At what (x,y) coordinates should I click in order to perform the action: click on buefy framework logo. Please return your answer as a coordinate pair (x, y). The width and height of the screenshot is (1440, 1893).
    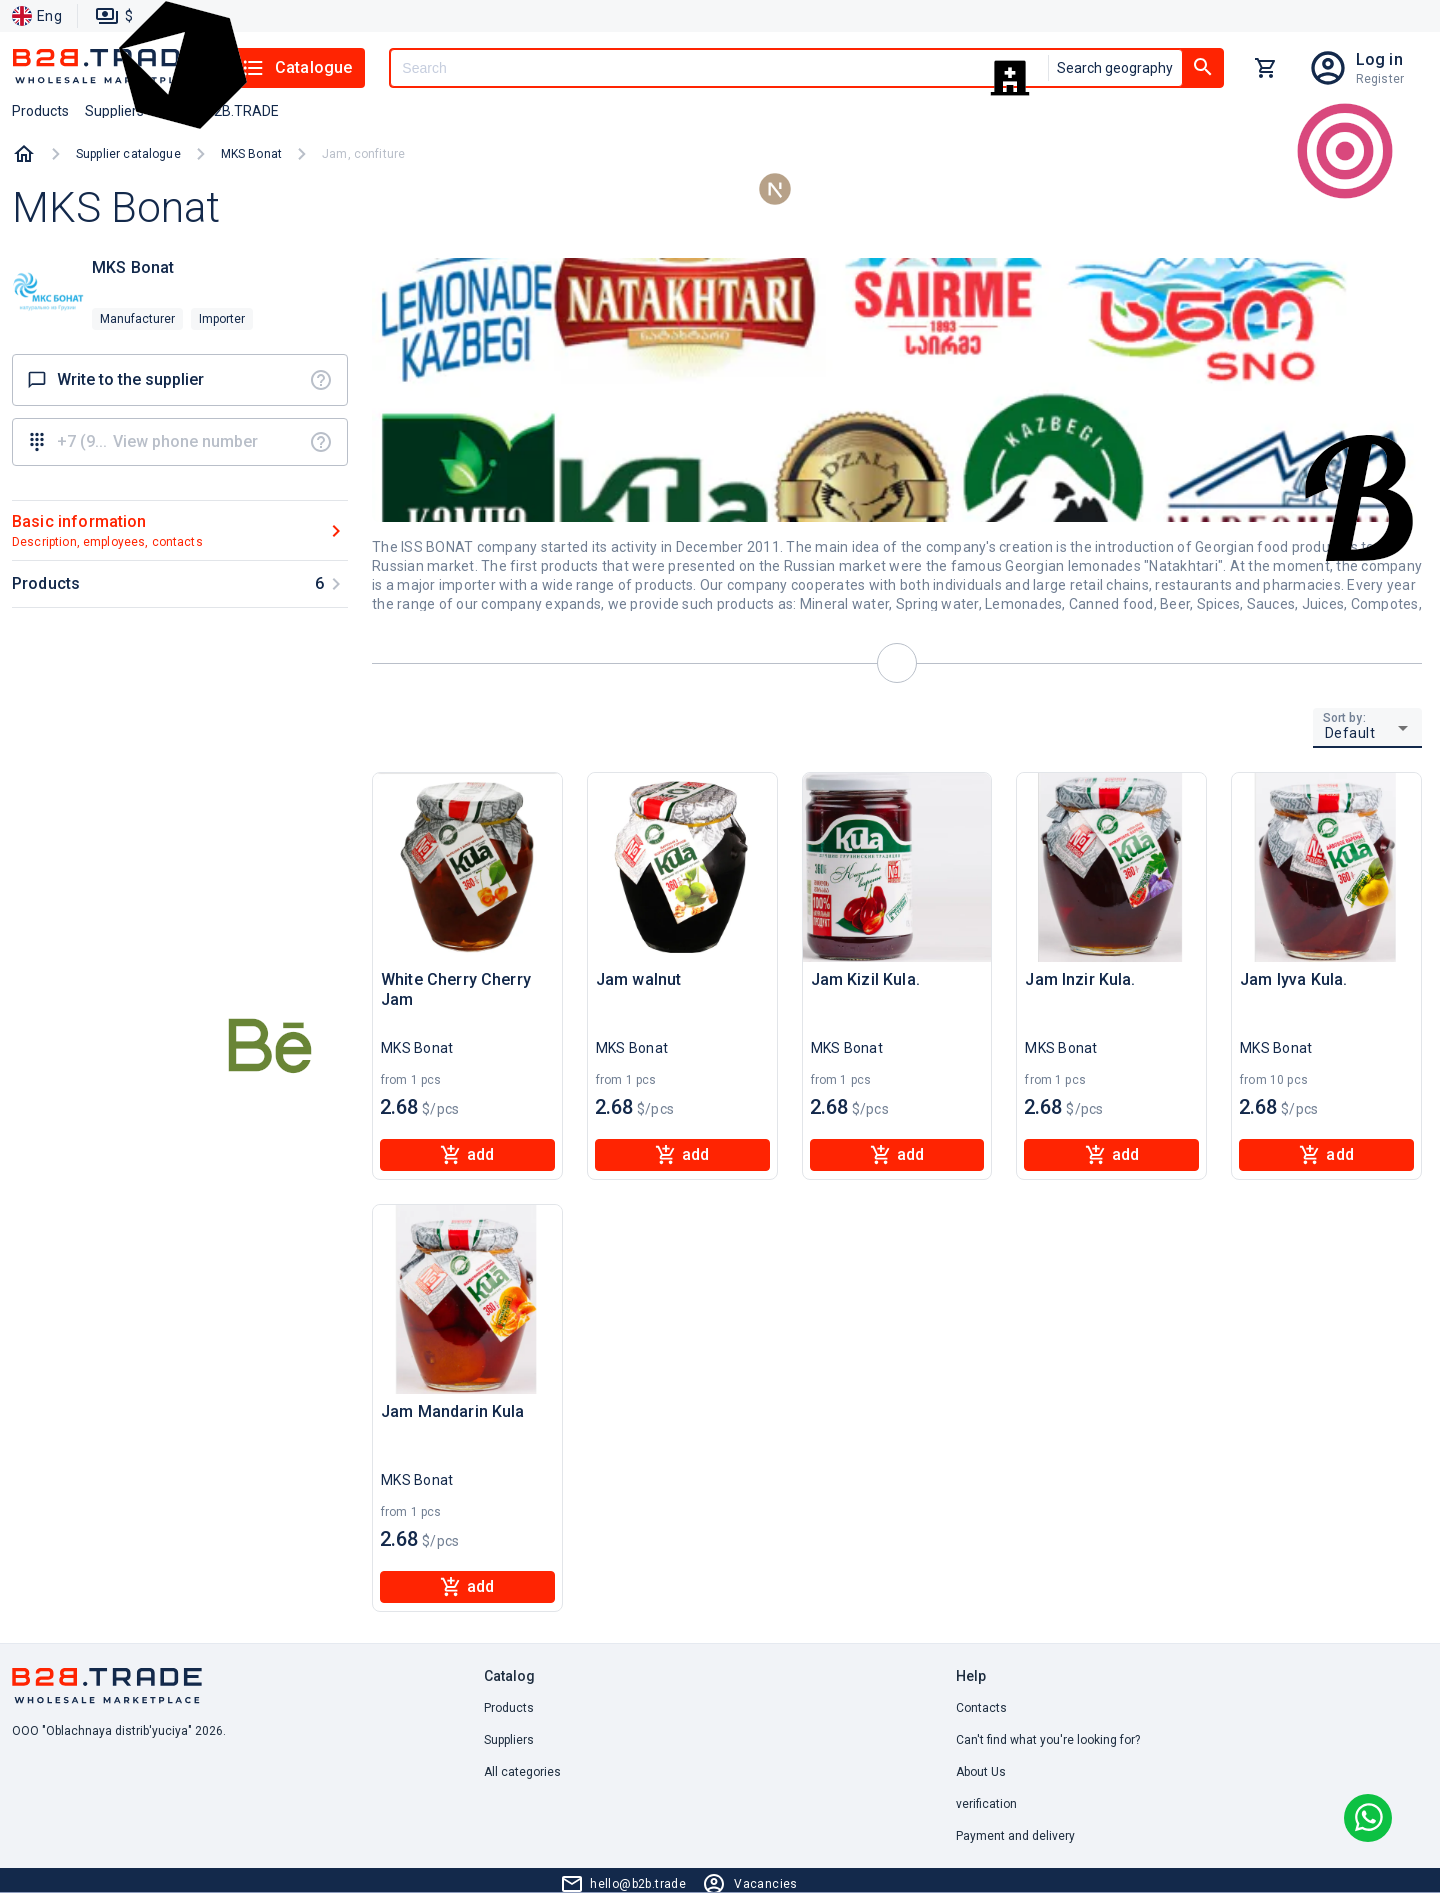
    Looking at the image, I should click on (1359, 498).